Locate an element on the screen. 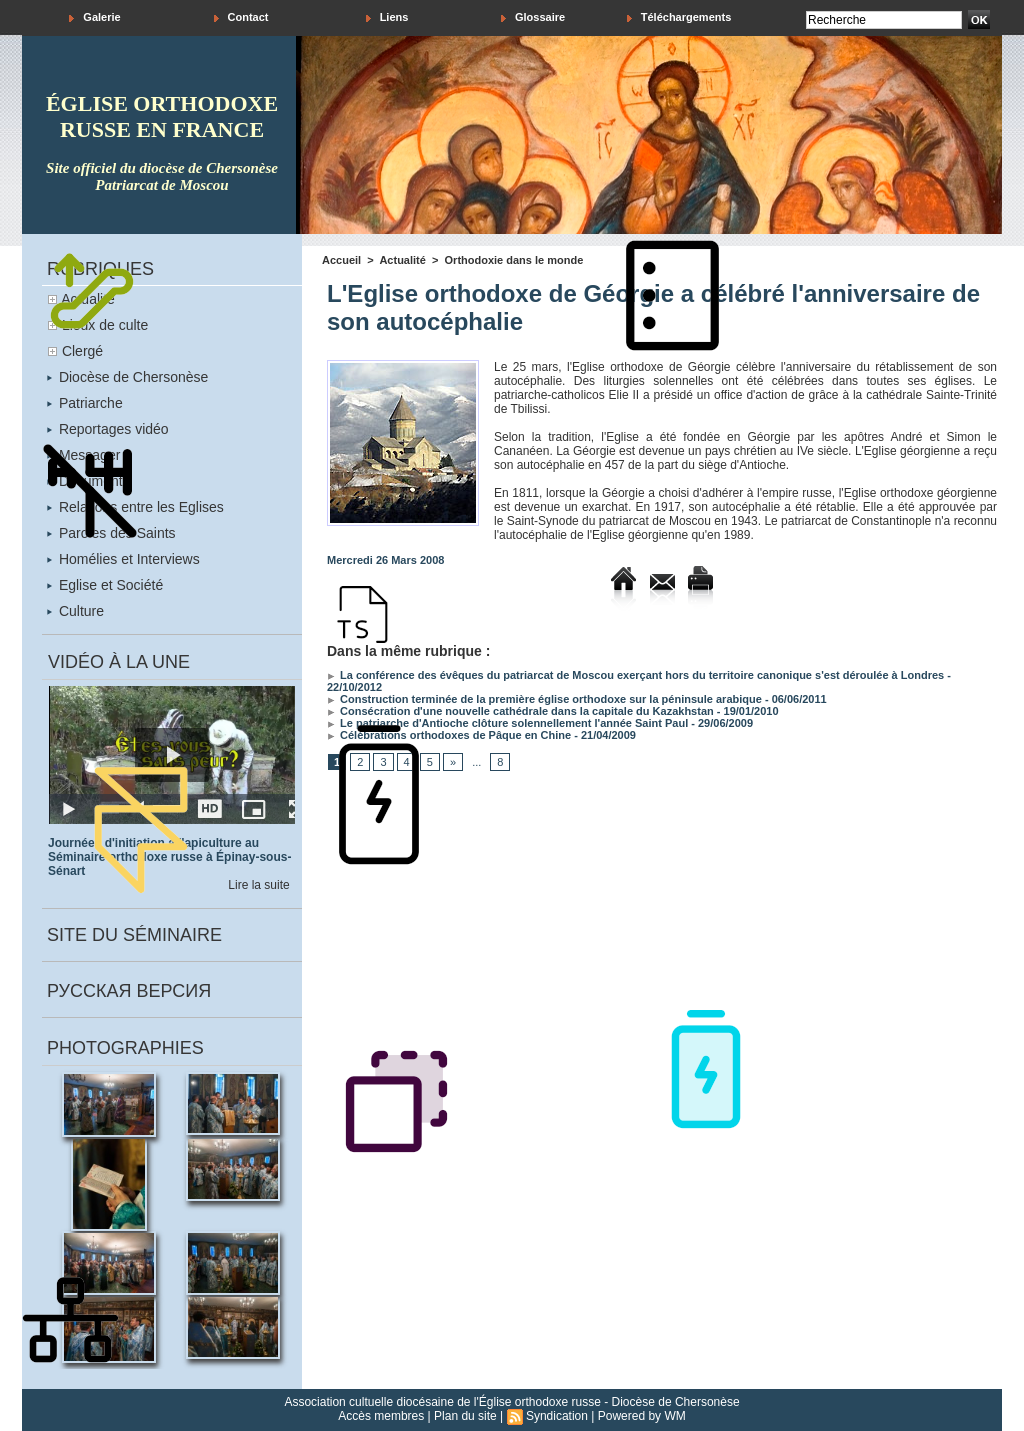 This screenshot has width=1024, height=1431. open framer app is located at coordinates (141, 823).